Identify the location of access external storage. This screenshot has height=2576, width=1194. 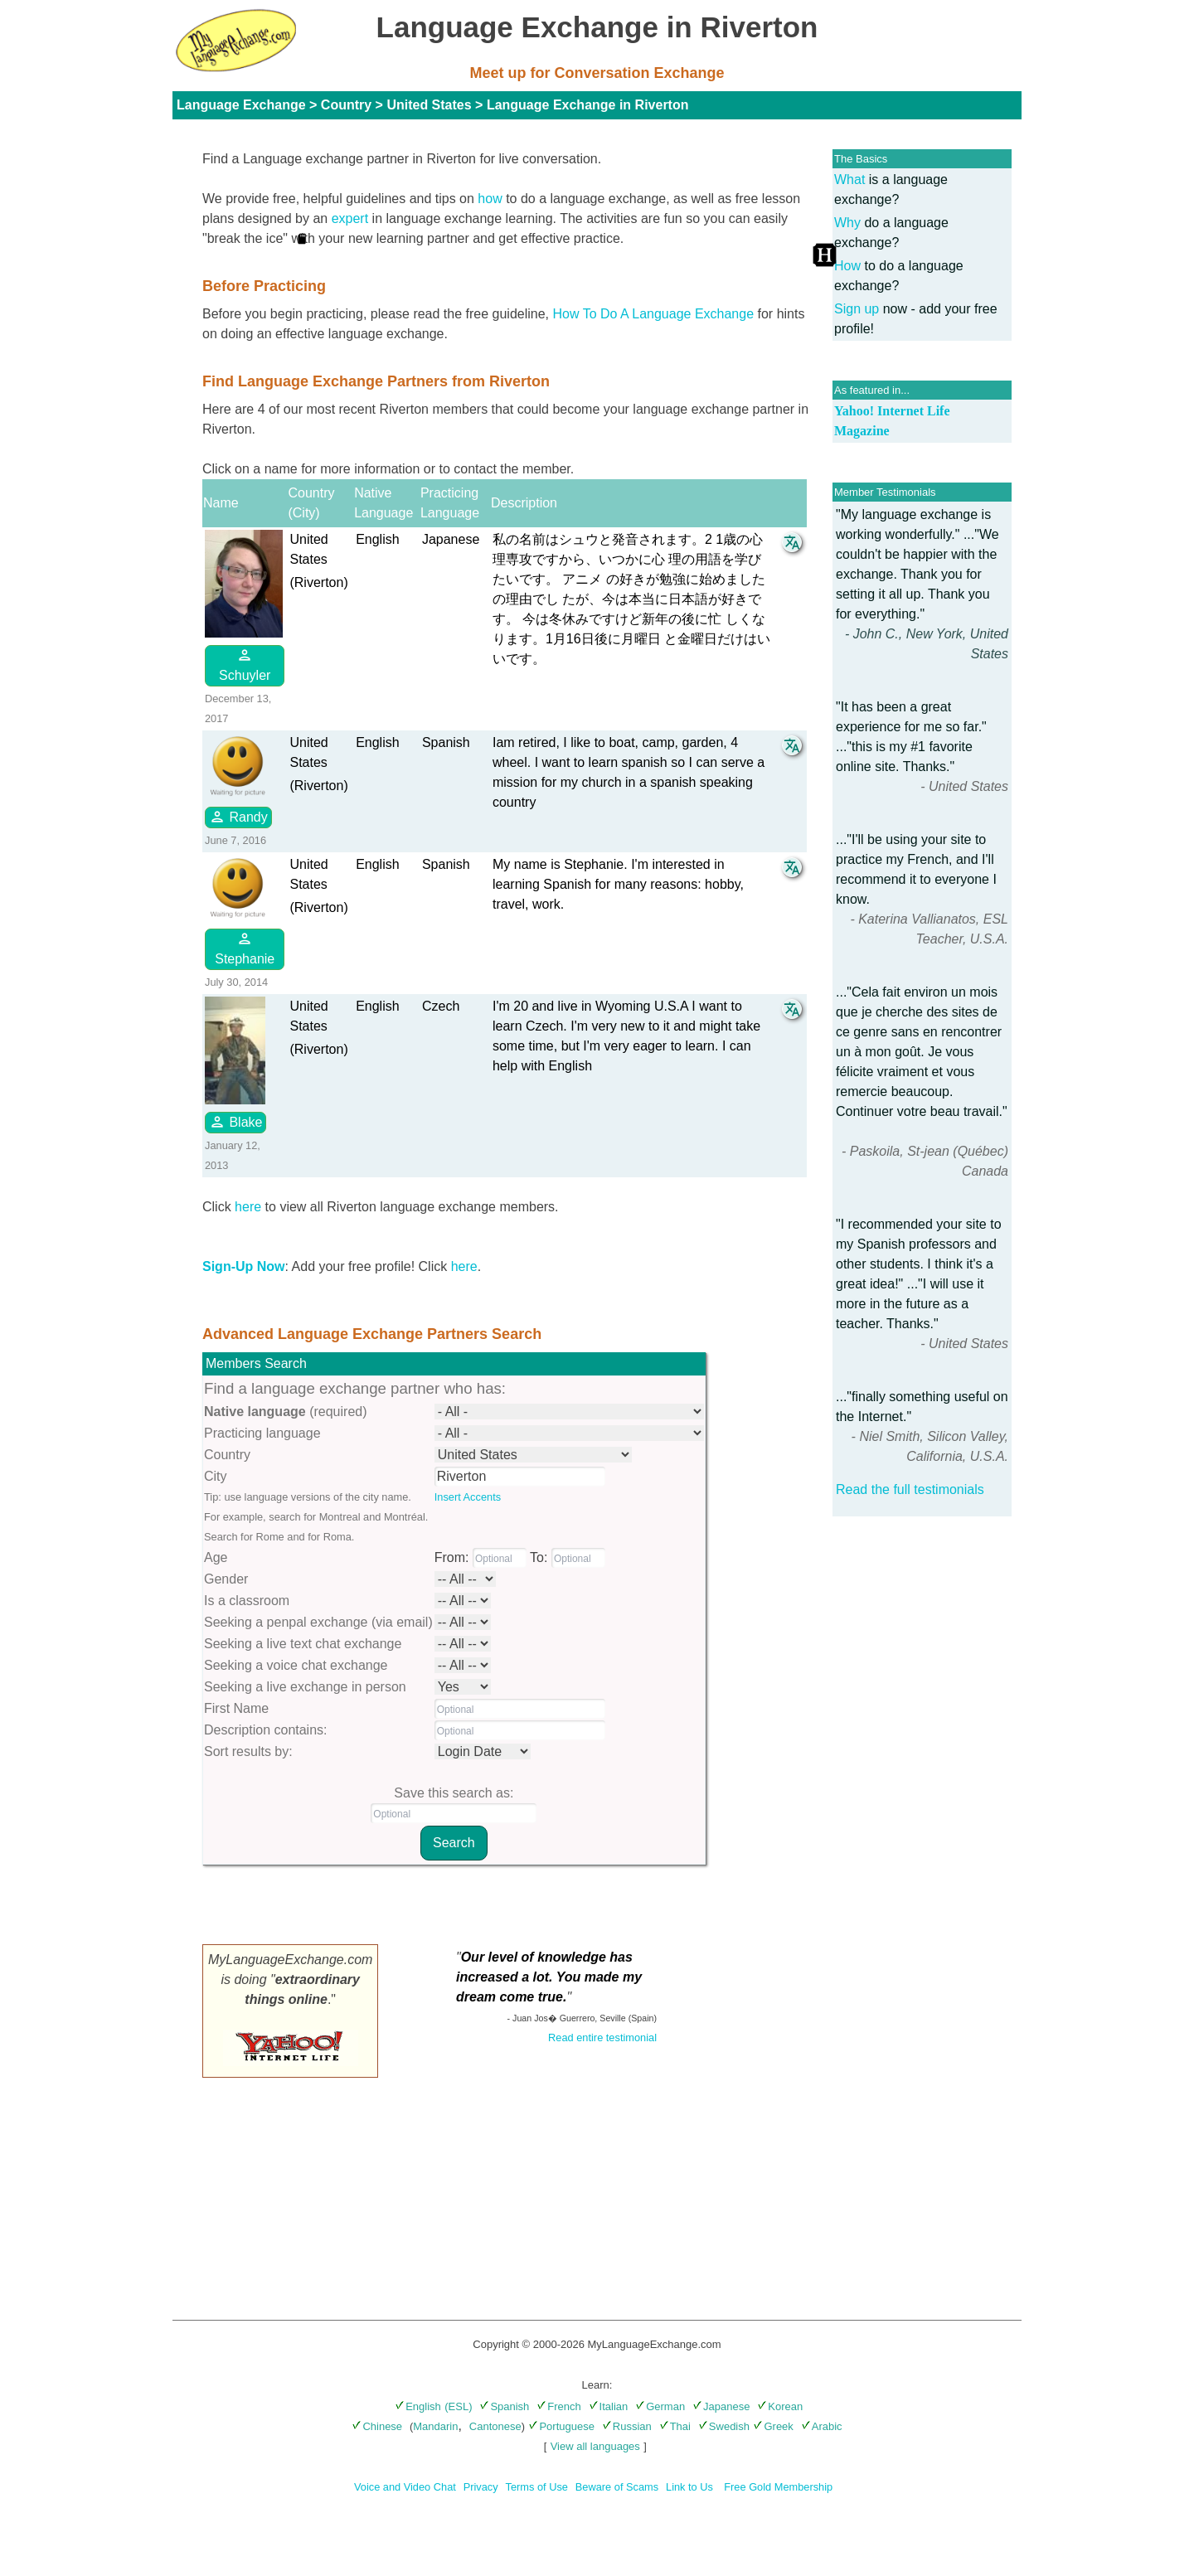
(302, 239).